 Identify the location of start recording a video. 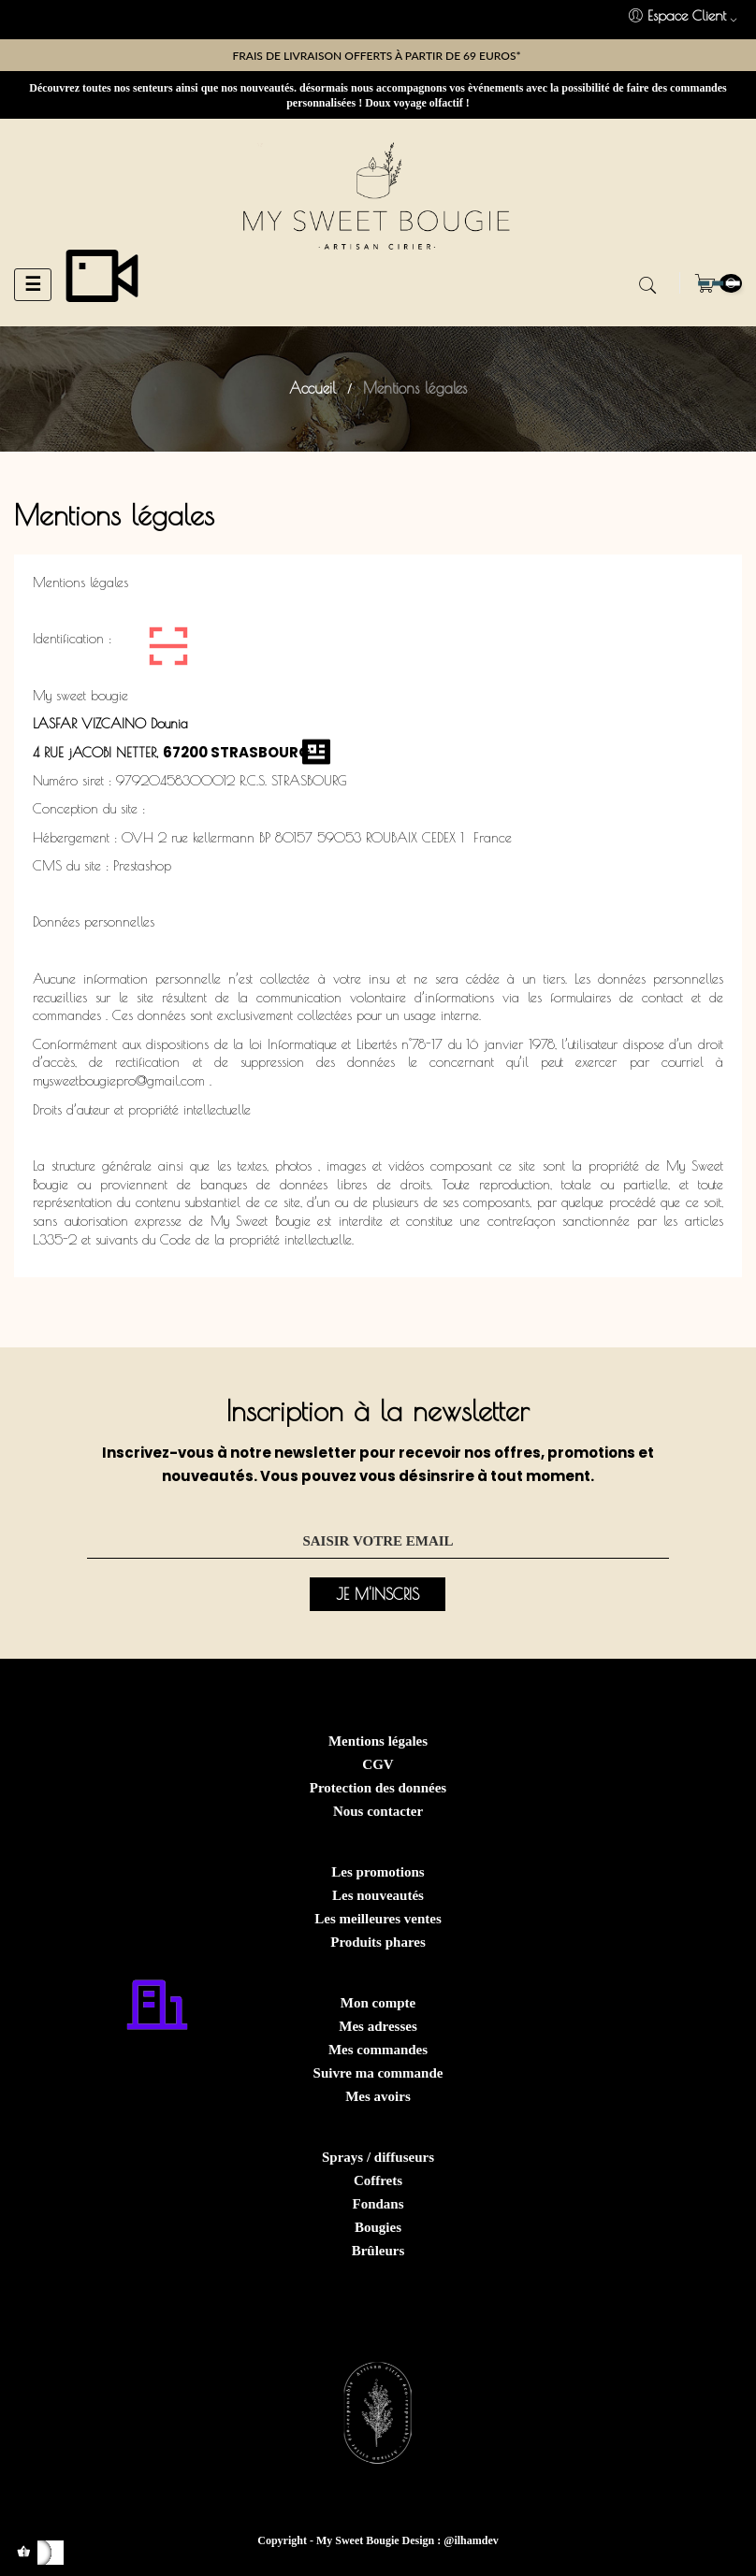
(102, 276).